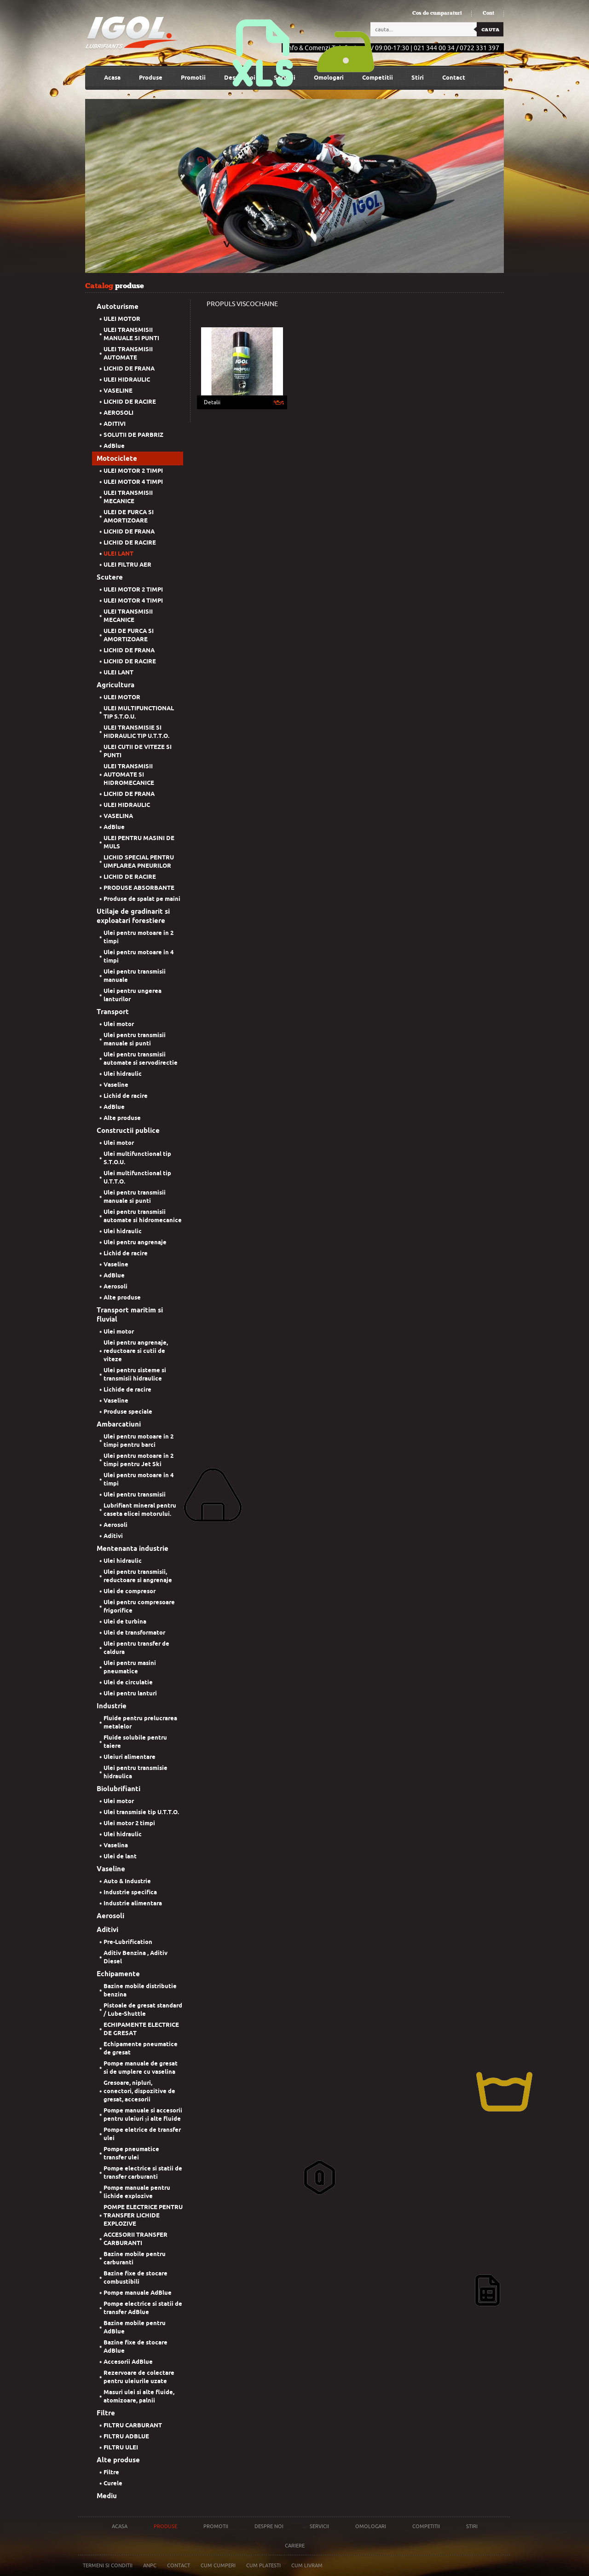 Image resolution: width=589 pixels, height=2576 pixels. Describe the element at coordinates (487, 2290) in the screenshot. I see `open a spreadsheet file` at that location.